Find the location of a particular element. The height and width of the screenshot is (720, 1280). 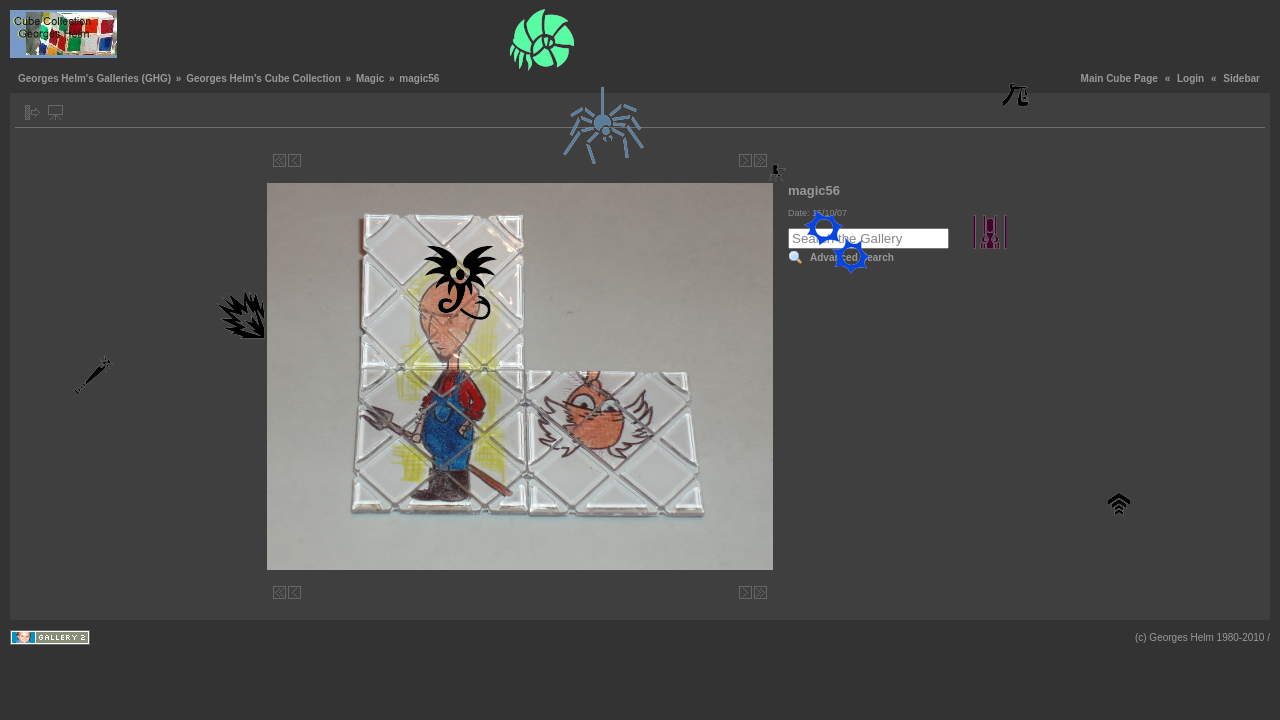

nautilus shell icon for marine or ocean-themed content is located at coordinates (542, 40).